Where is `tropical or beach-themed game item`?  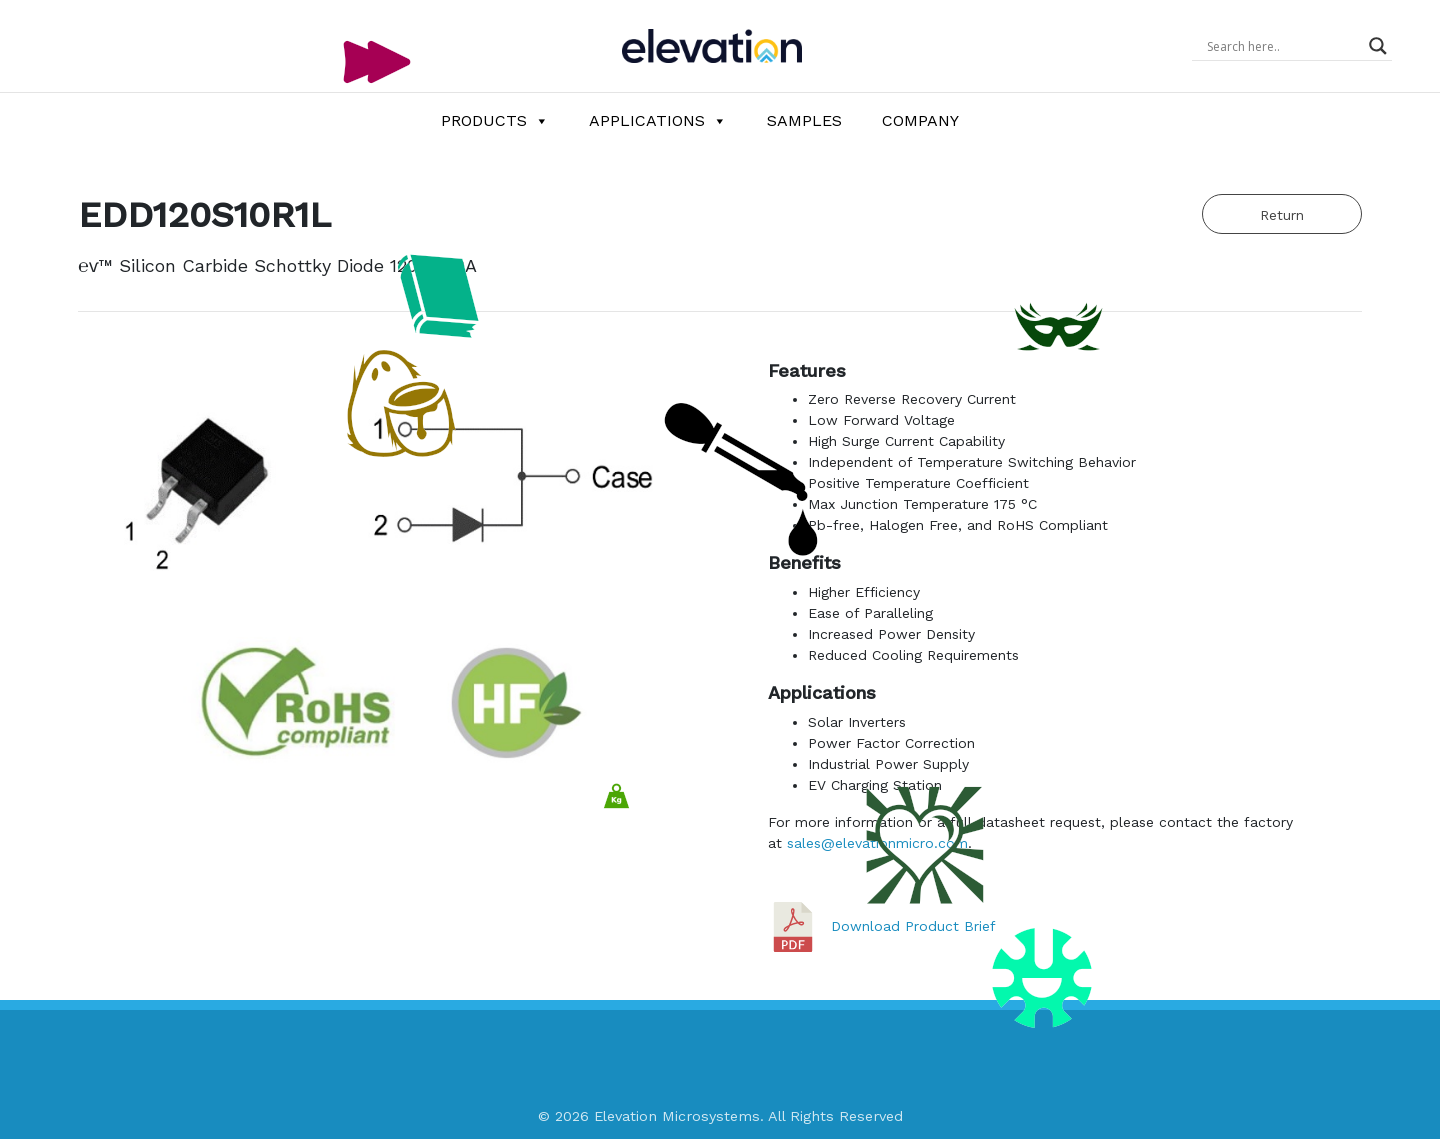 tropical or beach-themed game item is located at coordinates (401, 403).